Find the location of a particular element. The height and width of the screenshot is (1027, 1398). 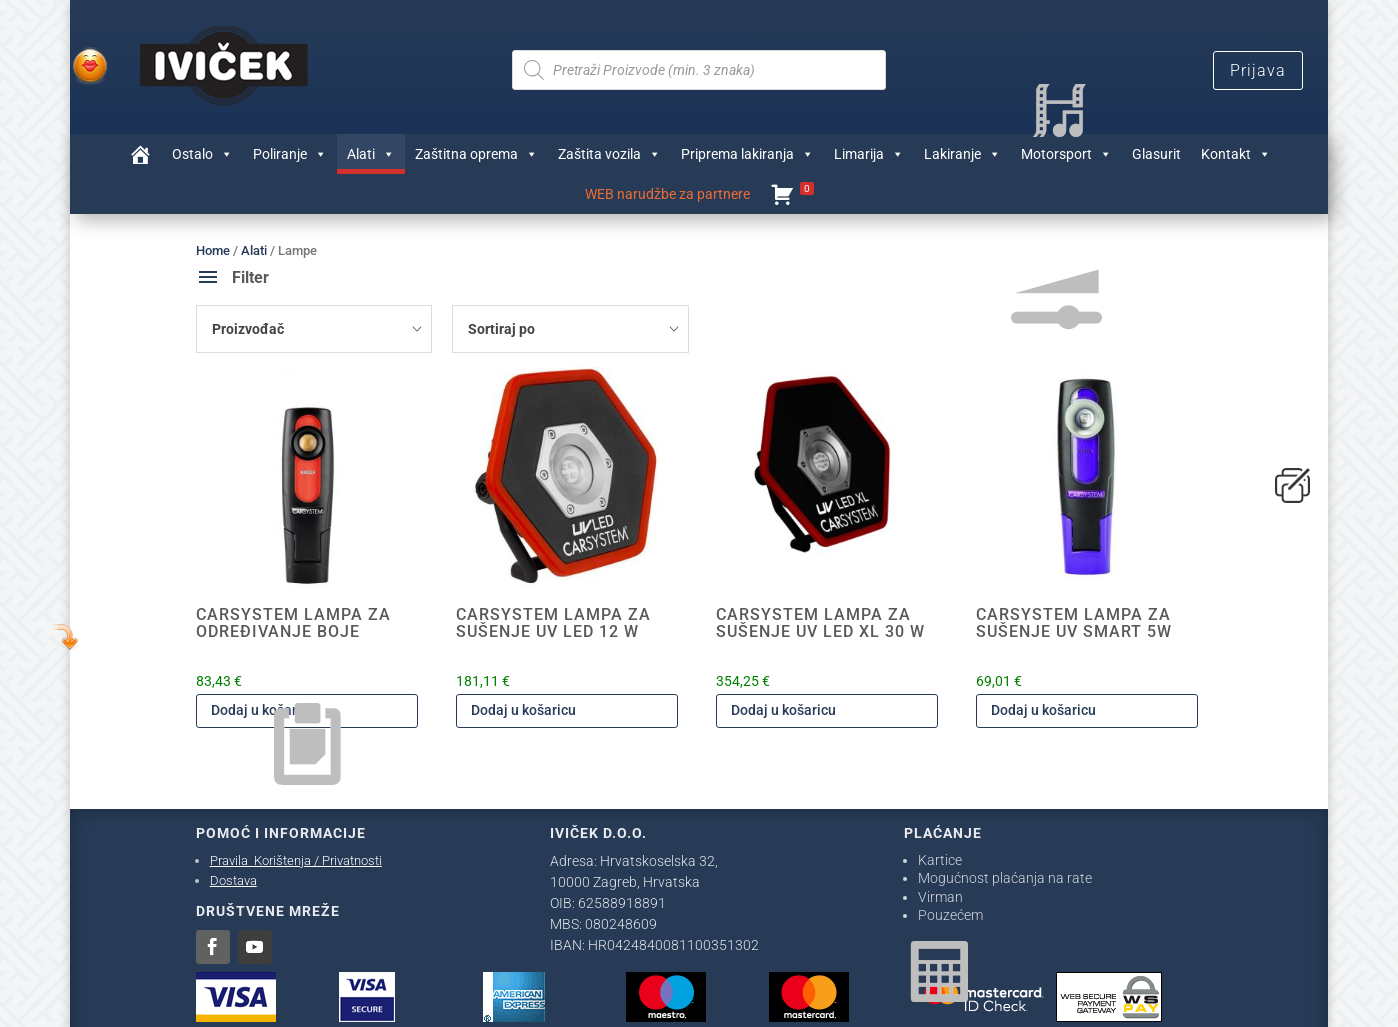

send a kiss emoji in chat is located at coordinates (90, 66).